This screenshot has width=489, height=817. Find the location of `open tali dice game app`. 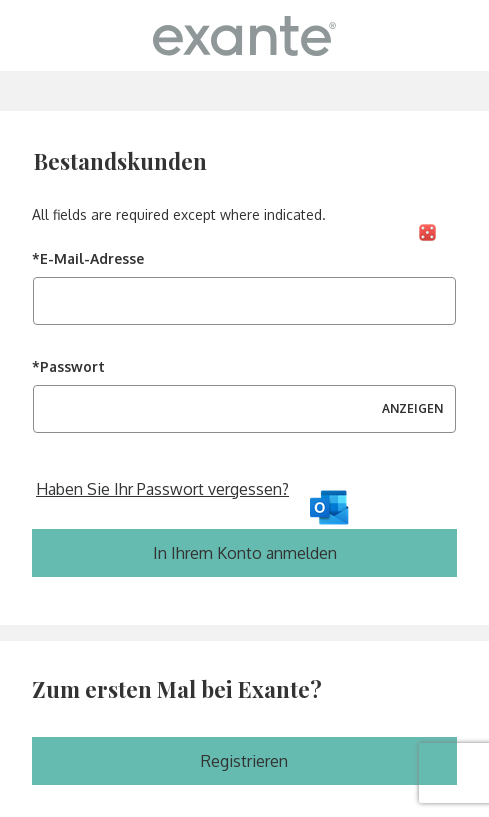

open tali dice game app is located at coordinates (427, 232).